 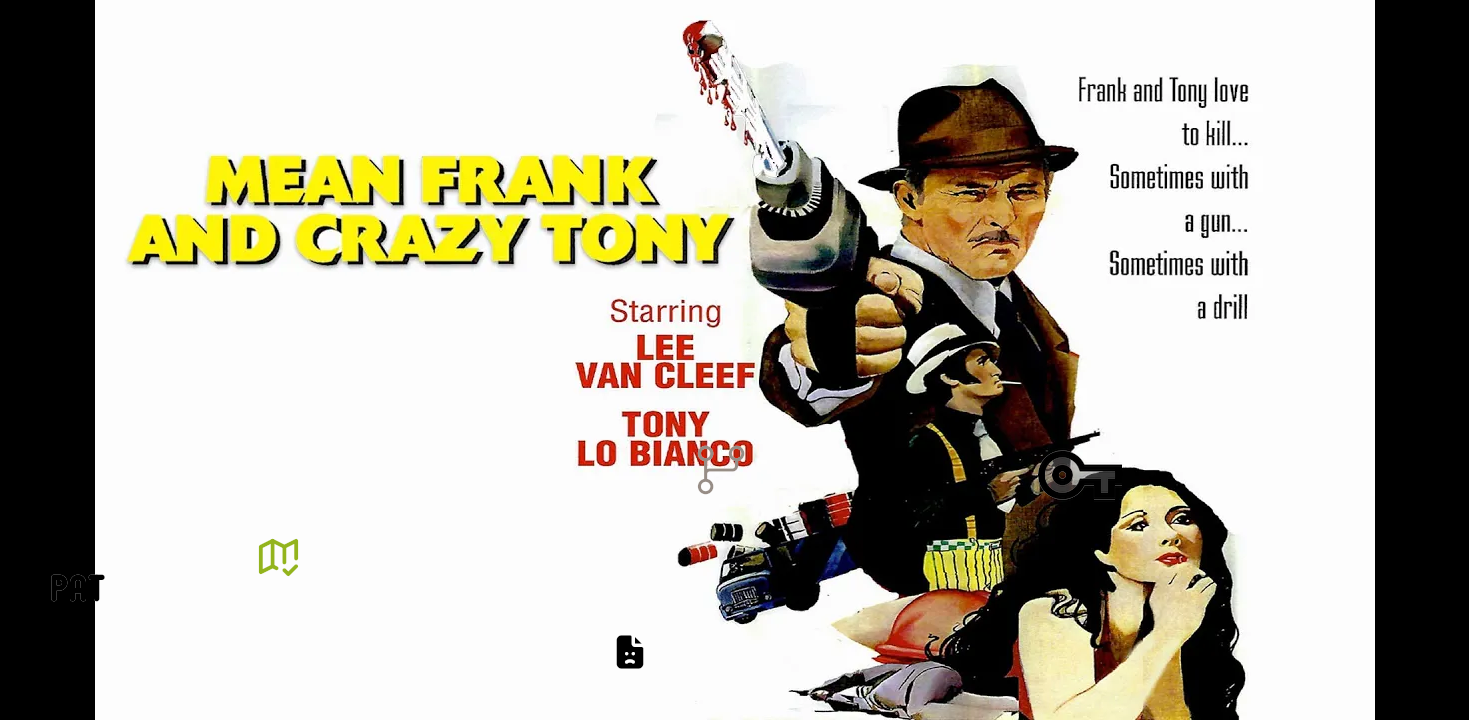 I want to click on confirm location on map, so click(x=278, y=556).